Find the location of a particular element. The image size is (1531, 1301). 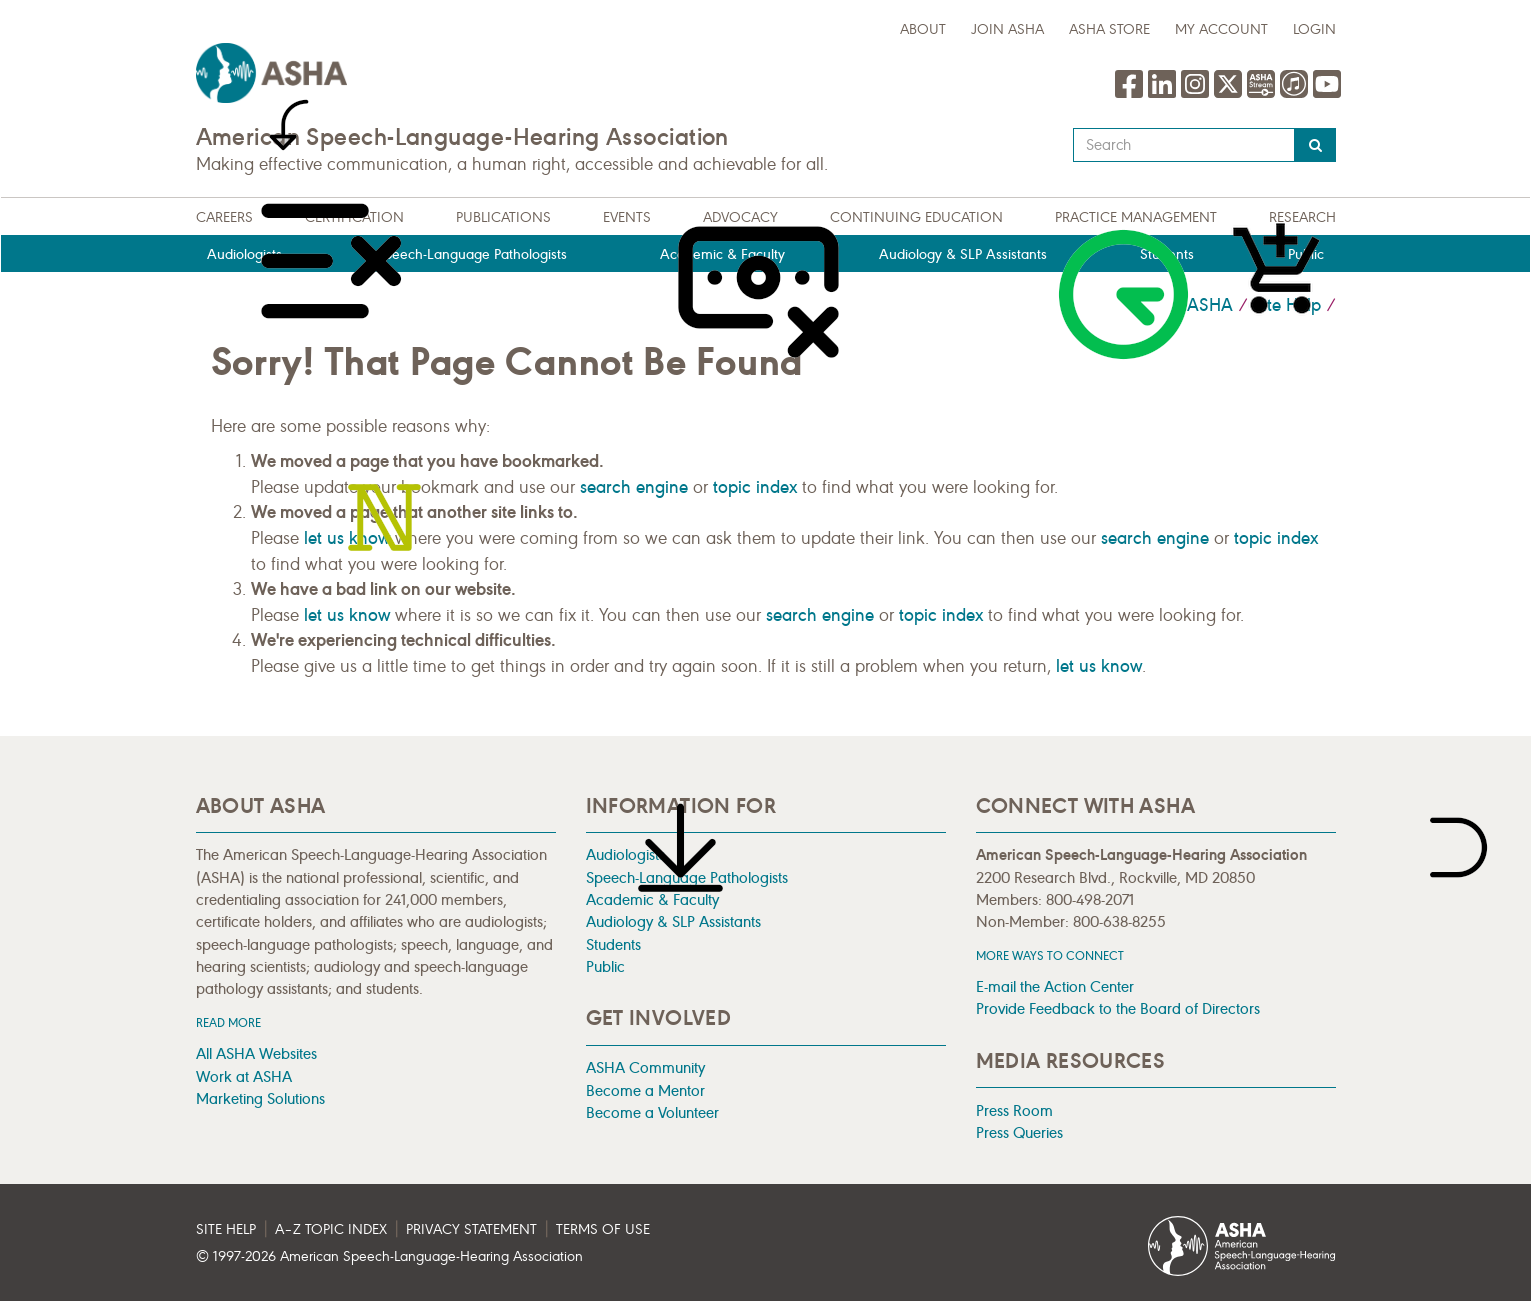

indicates afternoon time or PM hours is located at coordinates (1123, 294).